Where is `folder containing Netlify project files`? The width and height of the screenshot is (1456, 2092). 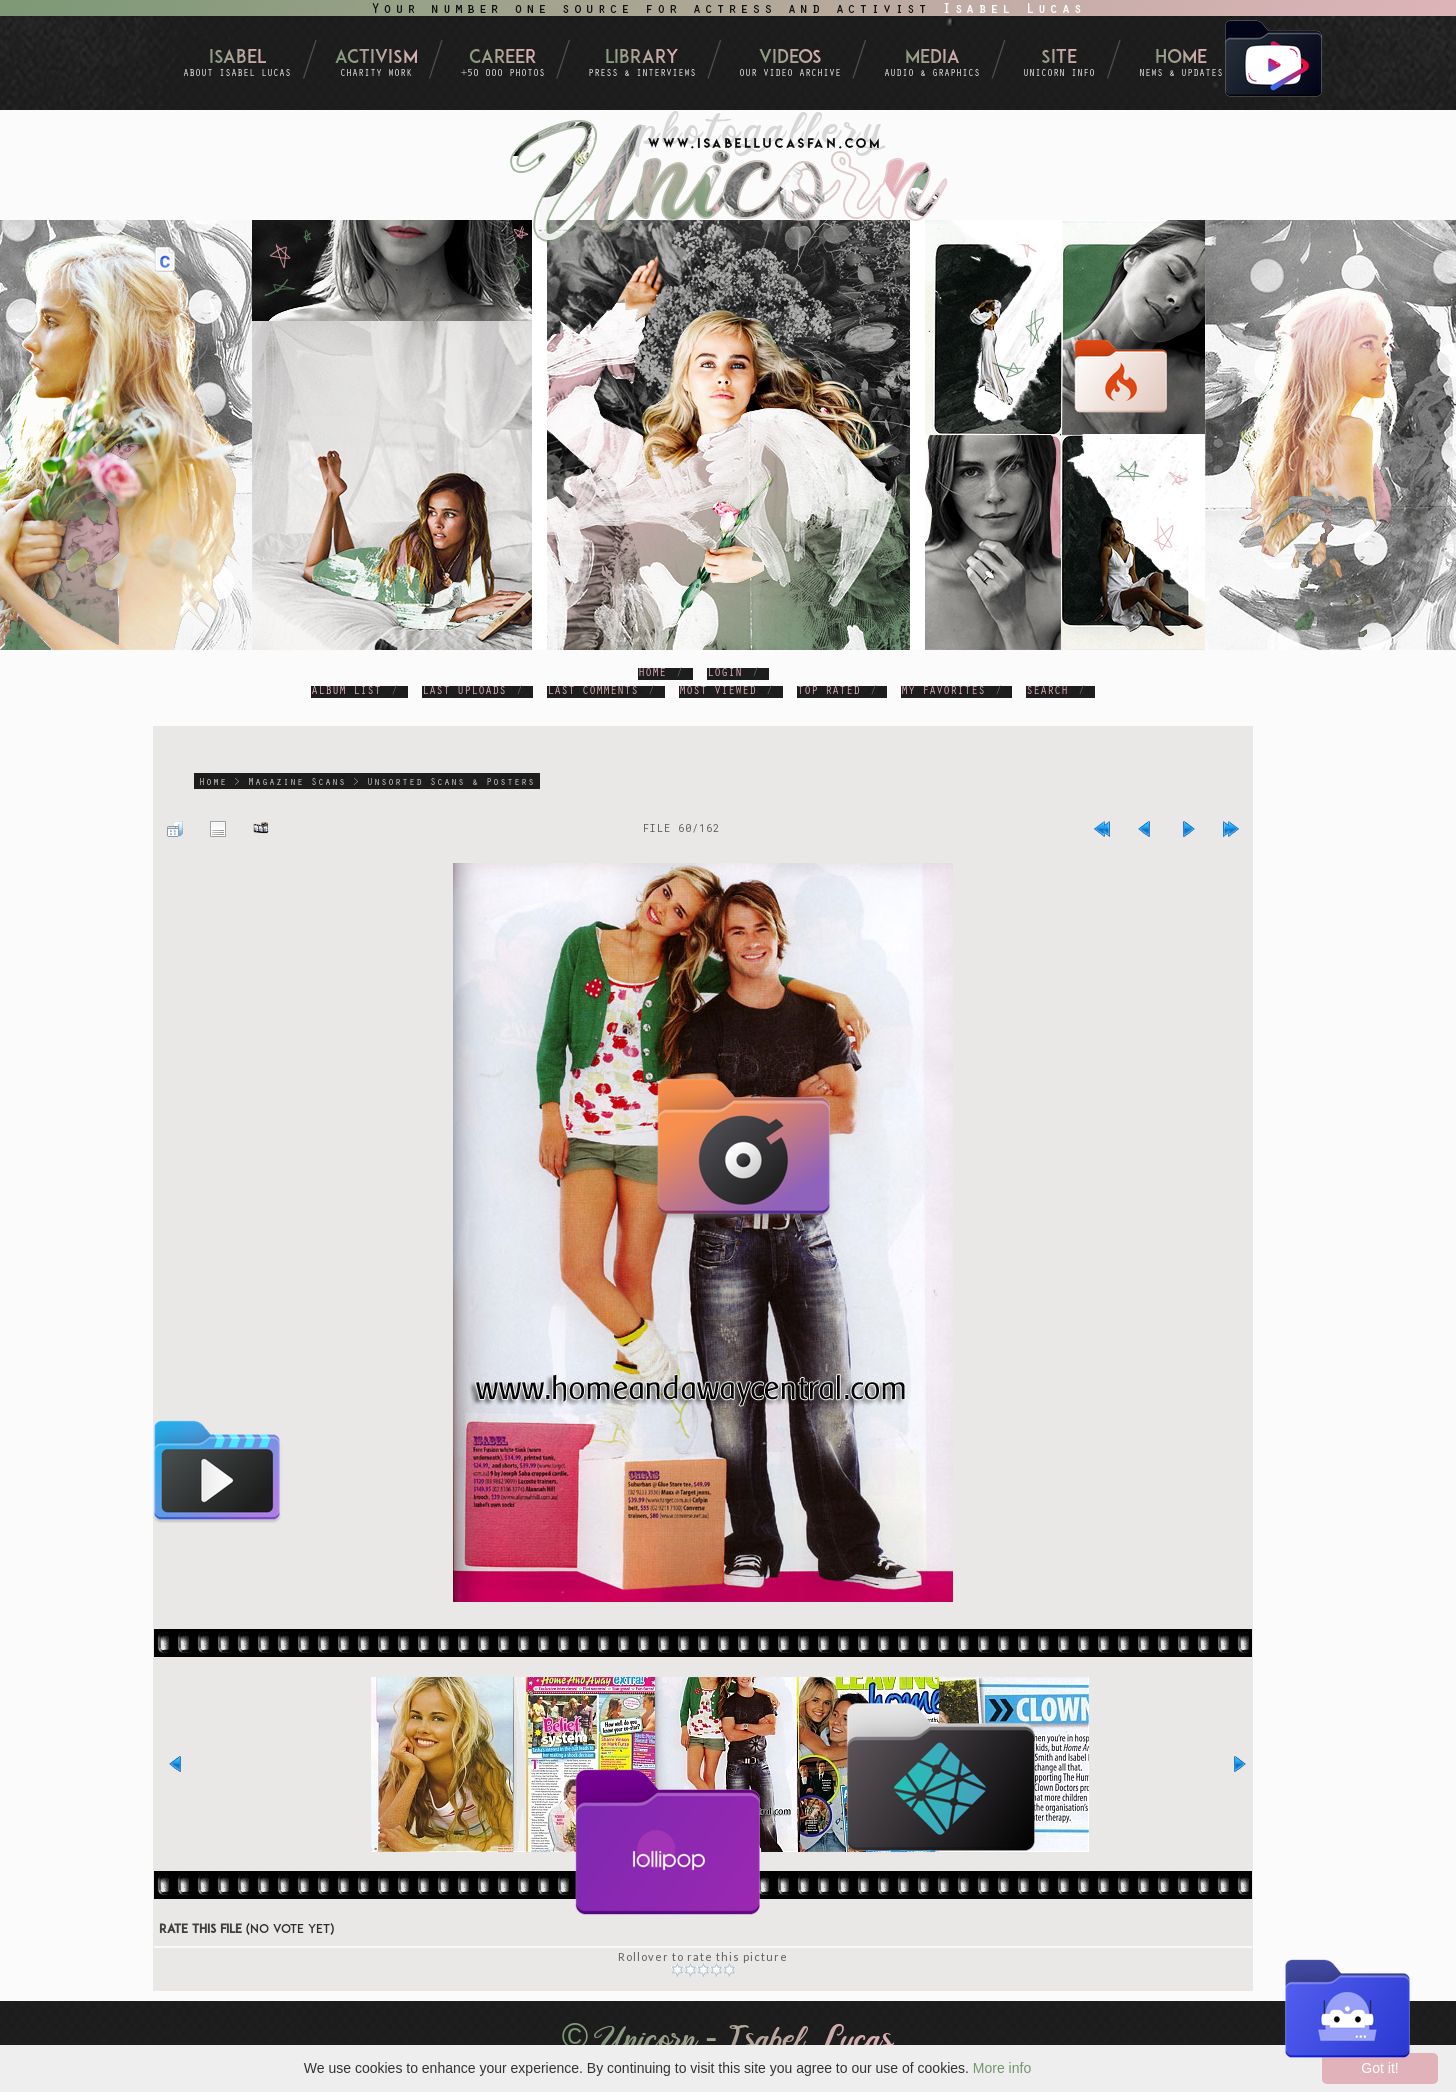
folder containing Netlify project files is located at coordinates (940, 1782).